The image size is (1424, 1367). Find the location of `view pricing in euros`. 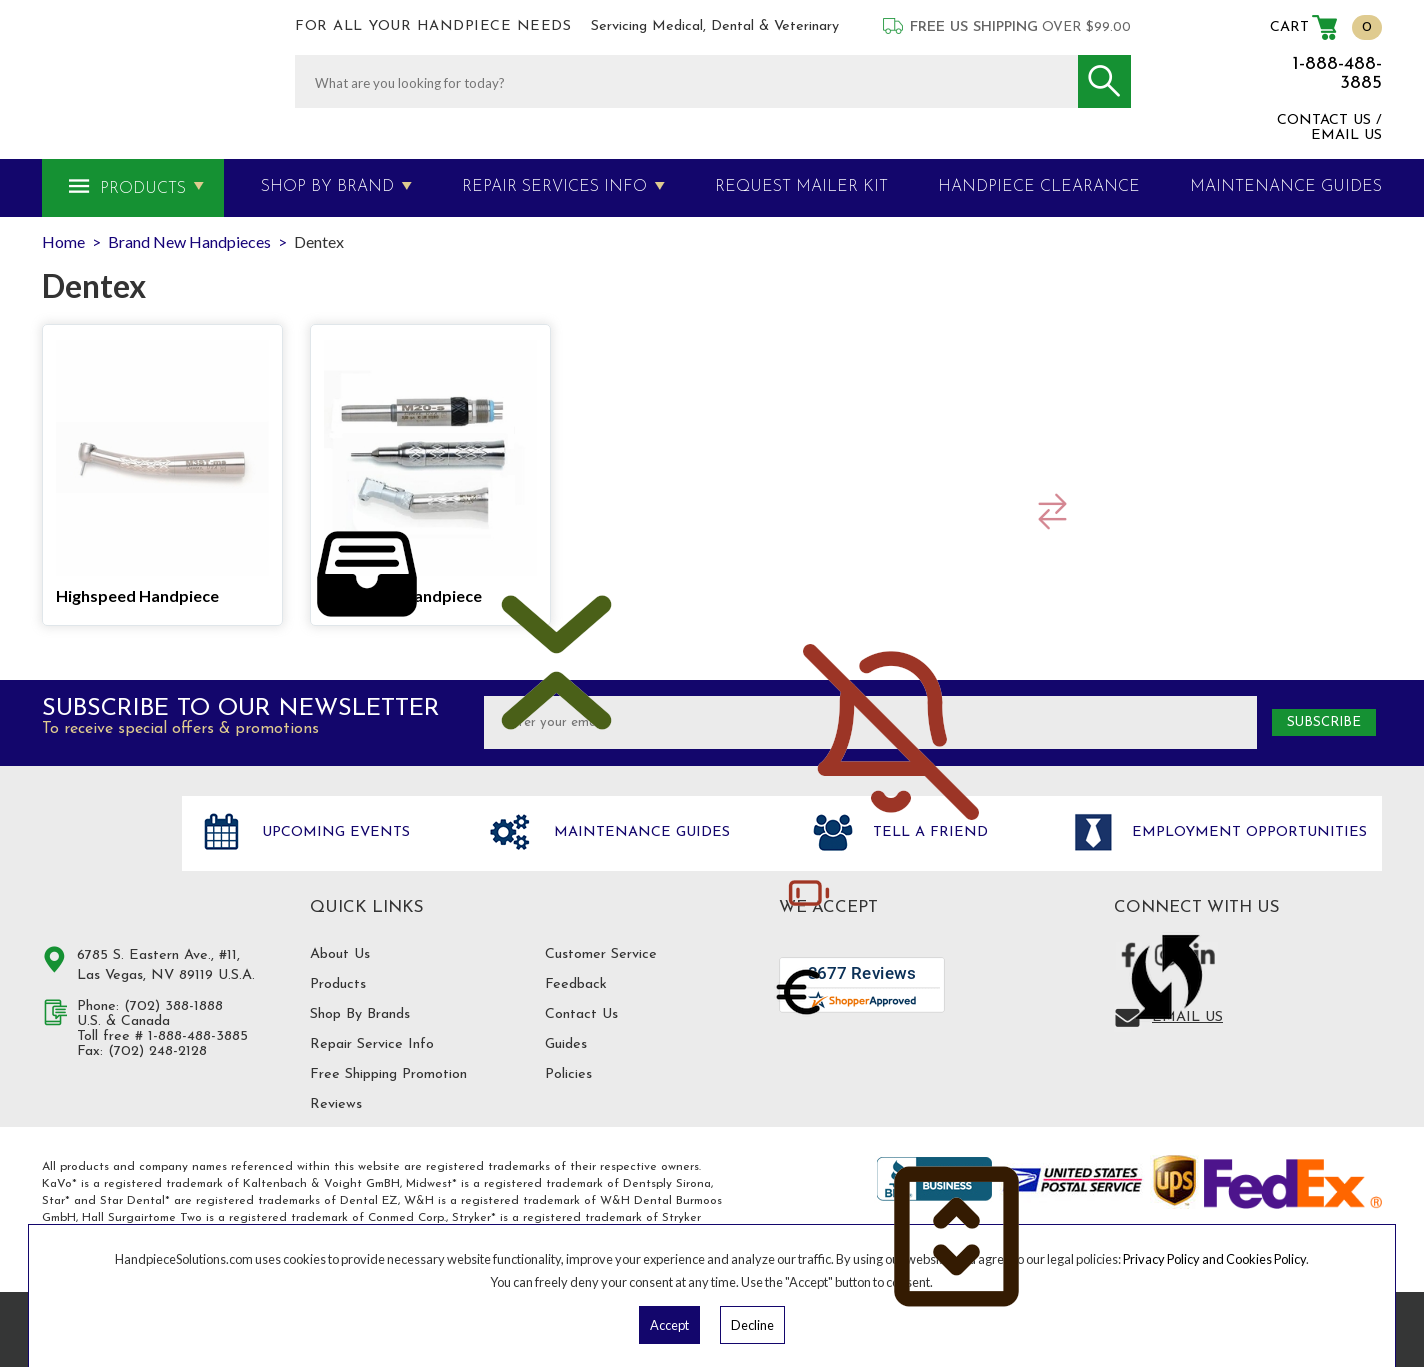

view pricing in euros is located at coordinates (799, 992).